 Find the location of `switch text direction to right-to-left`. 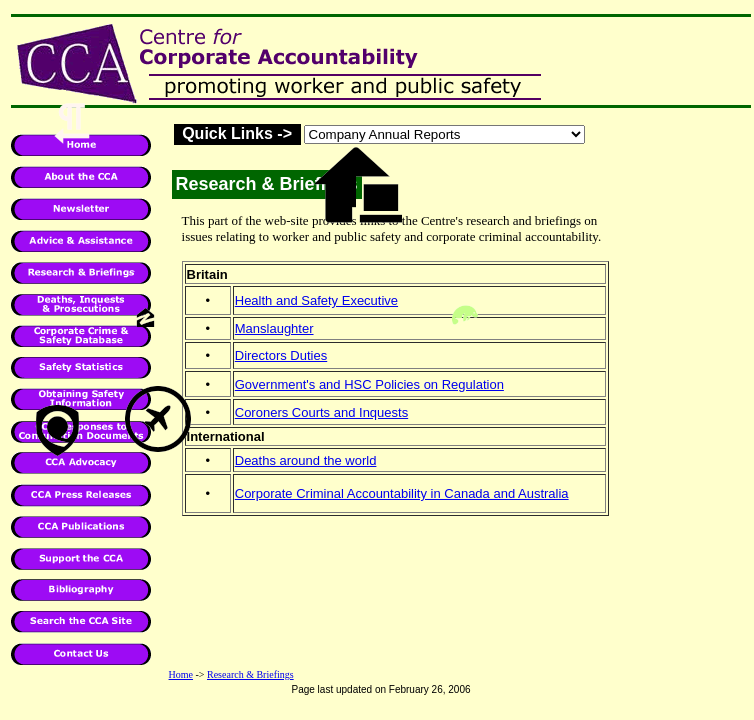

switch text direction to right-to-left is located at coordinates (74, 123).